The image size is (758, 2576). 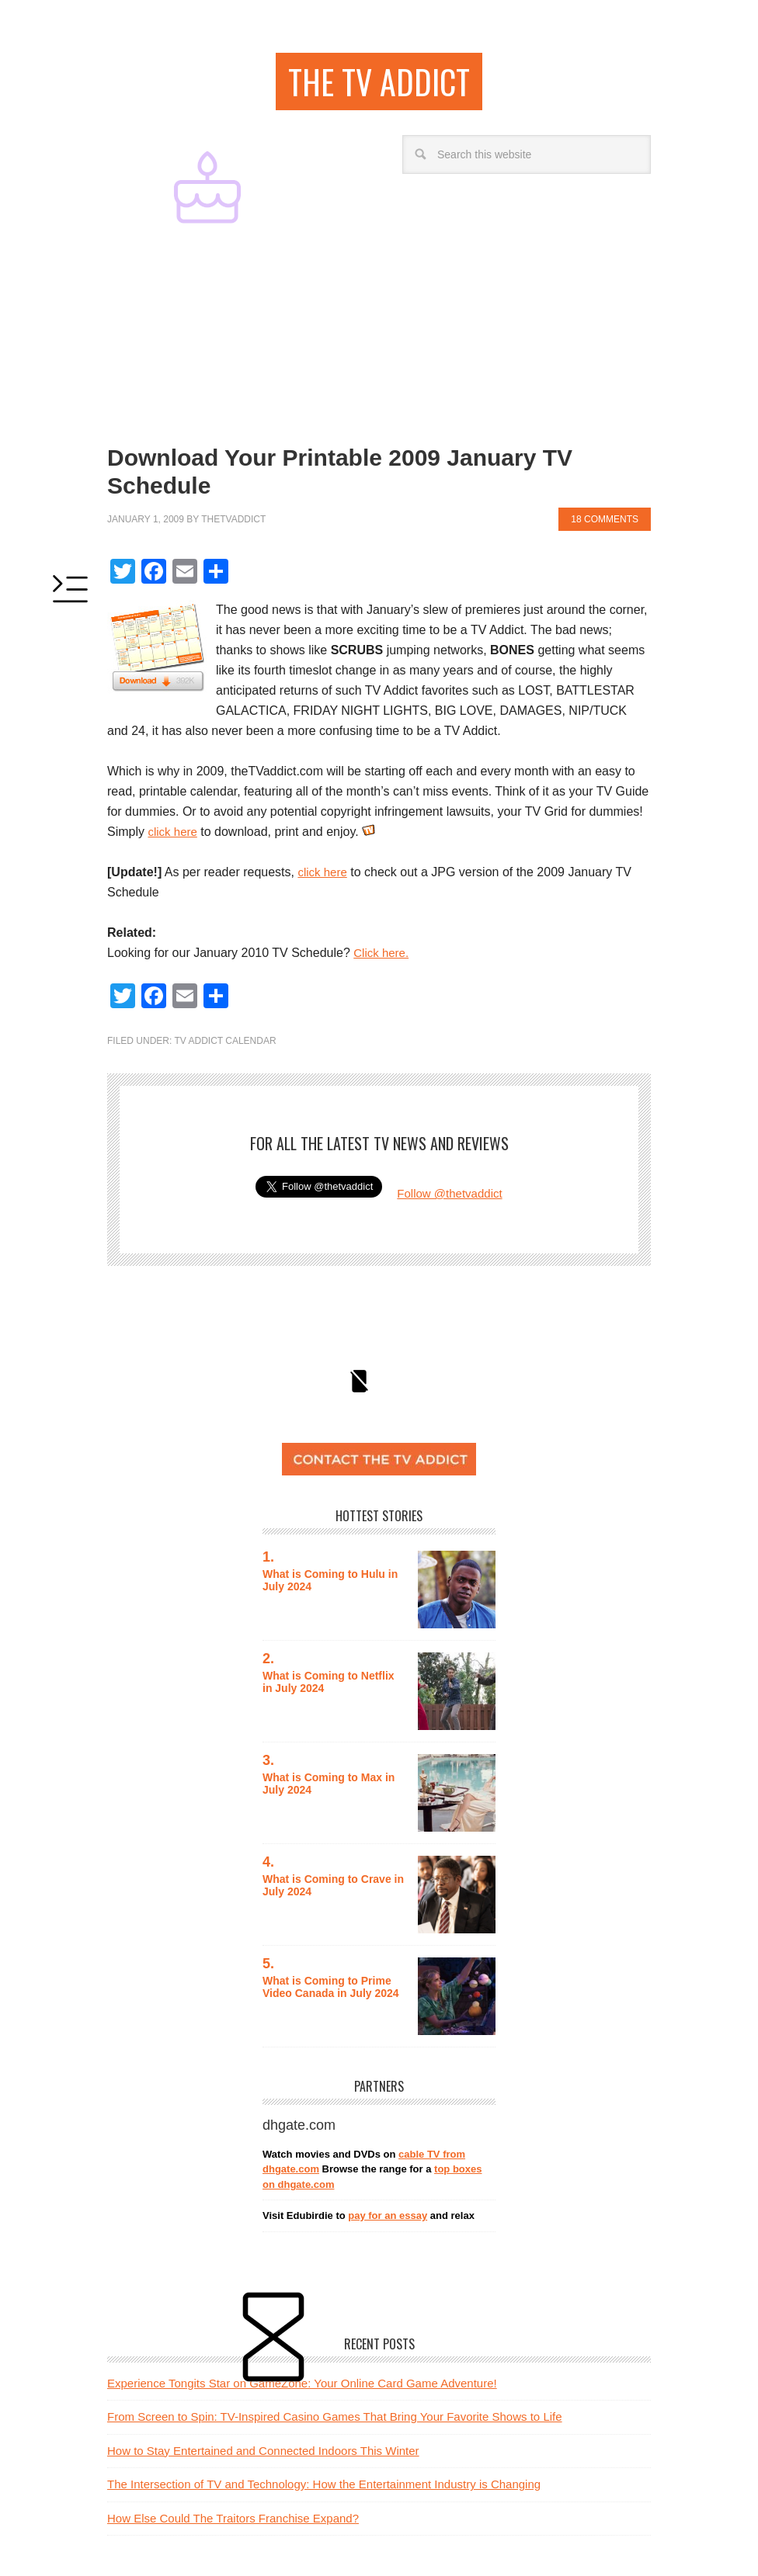 What do you see at coordinates (359, 1381) in the screenshot?
I see `mobile device disabled or unavailable` at bounding box center [359, 1381].